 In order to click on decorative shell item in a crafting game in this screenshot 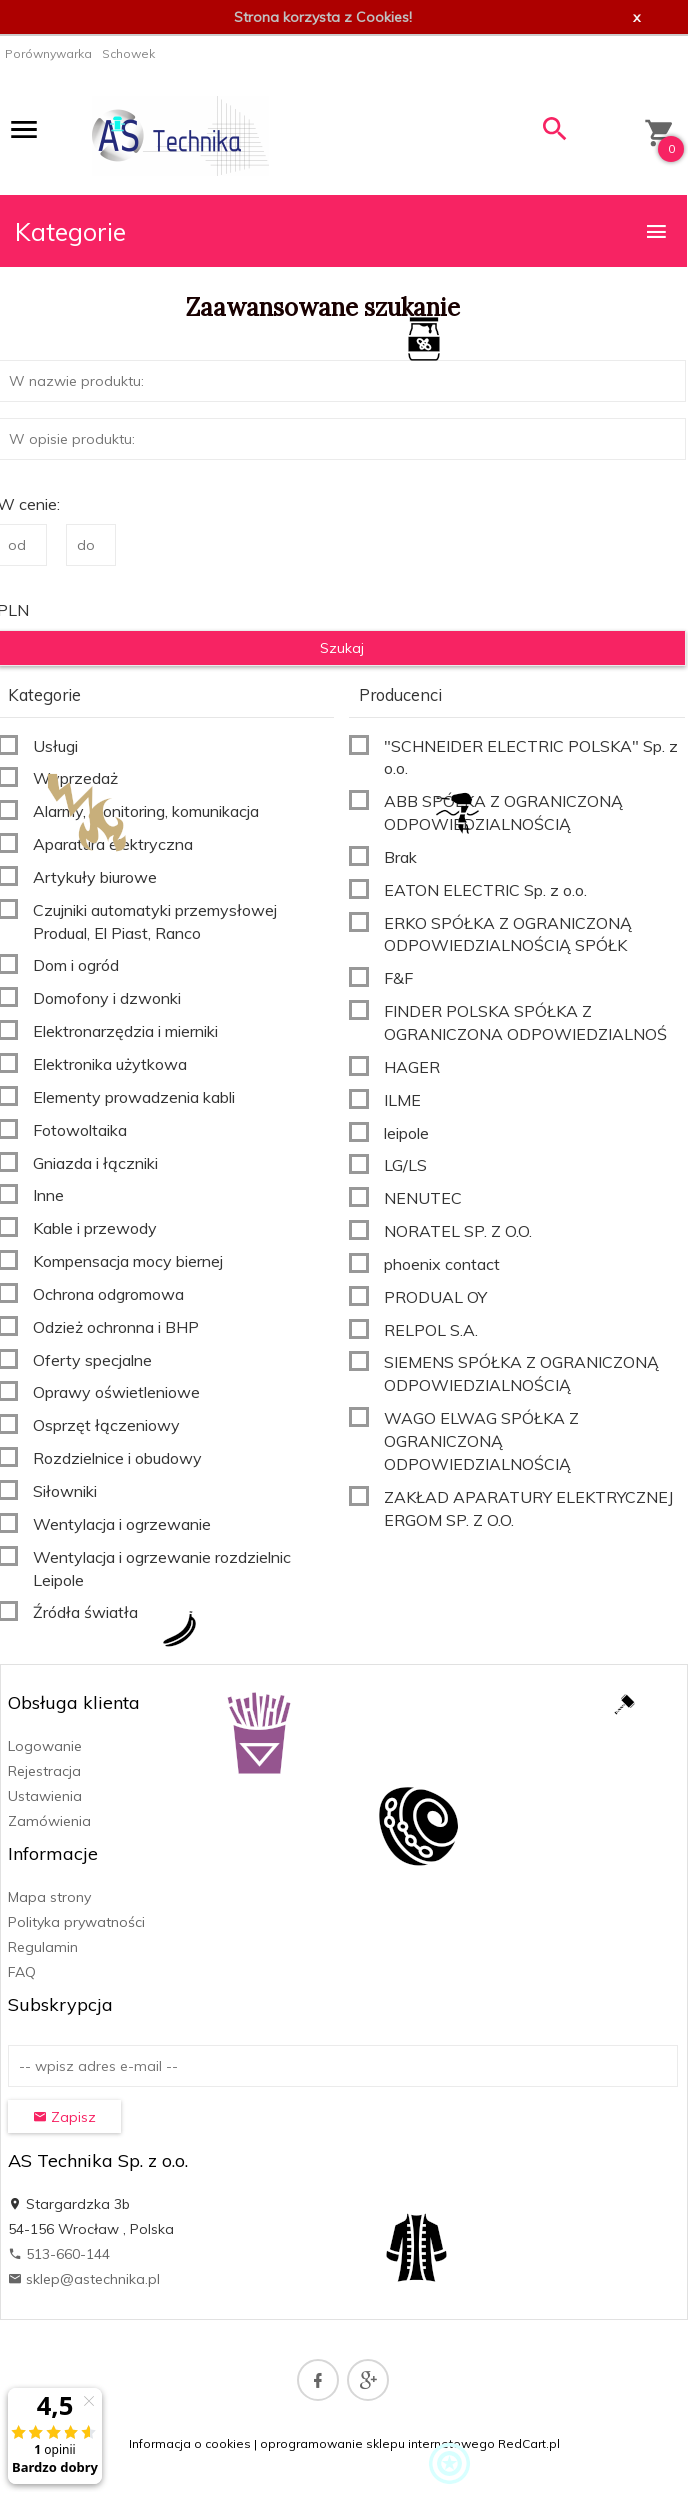, I will do `click(418, 1826)`.